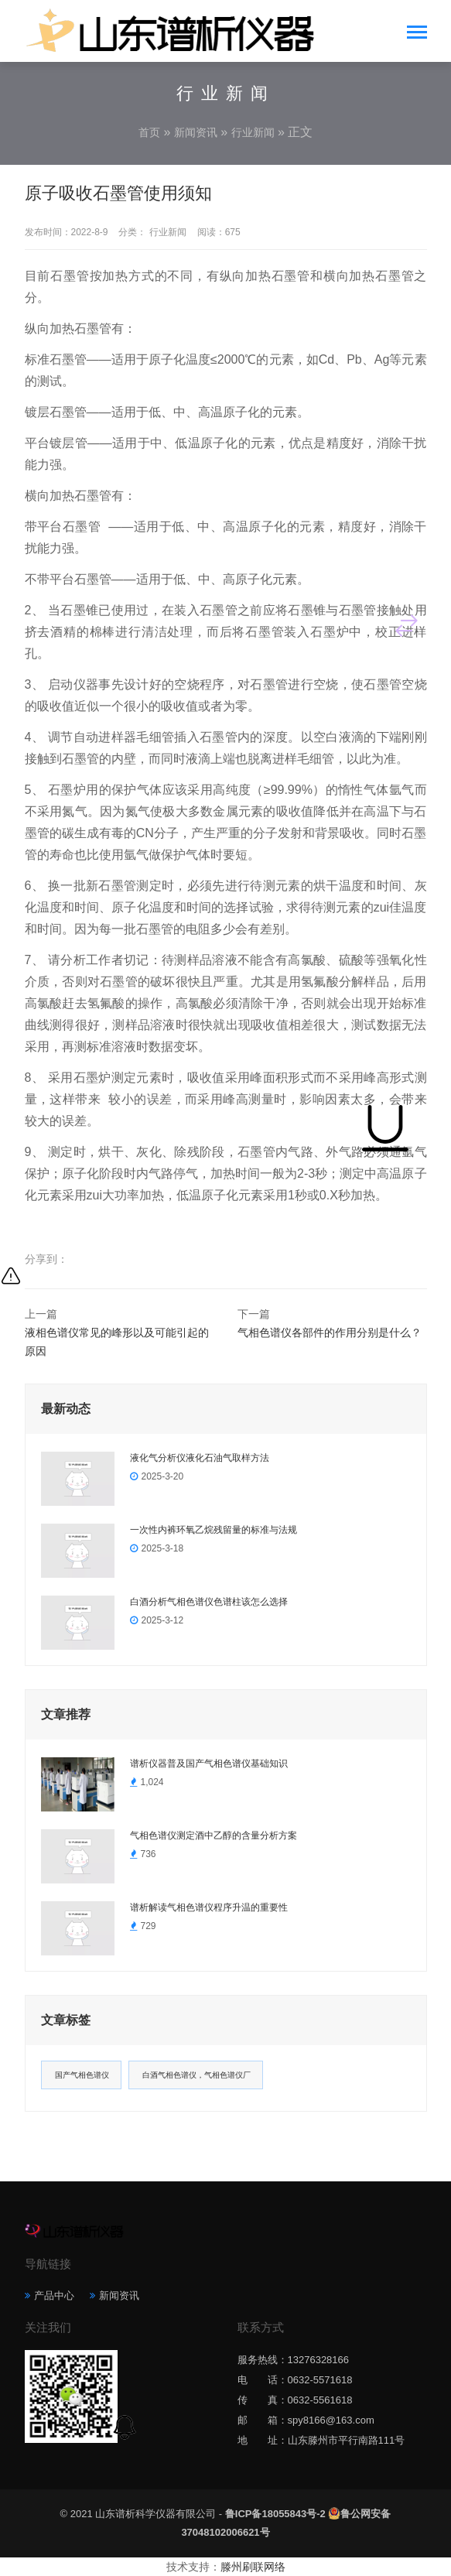 The width and height of the screenshot is (451, 2576). I want to click on indicates a warning or caution alert, so click(11, 1277).